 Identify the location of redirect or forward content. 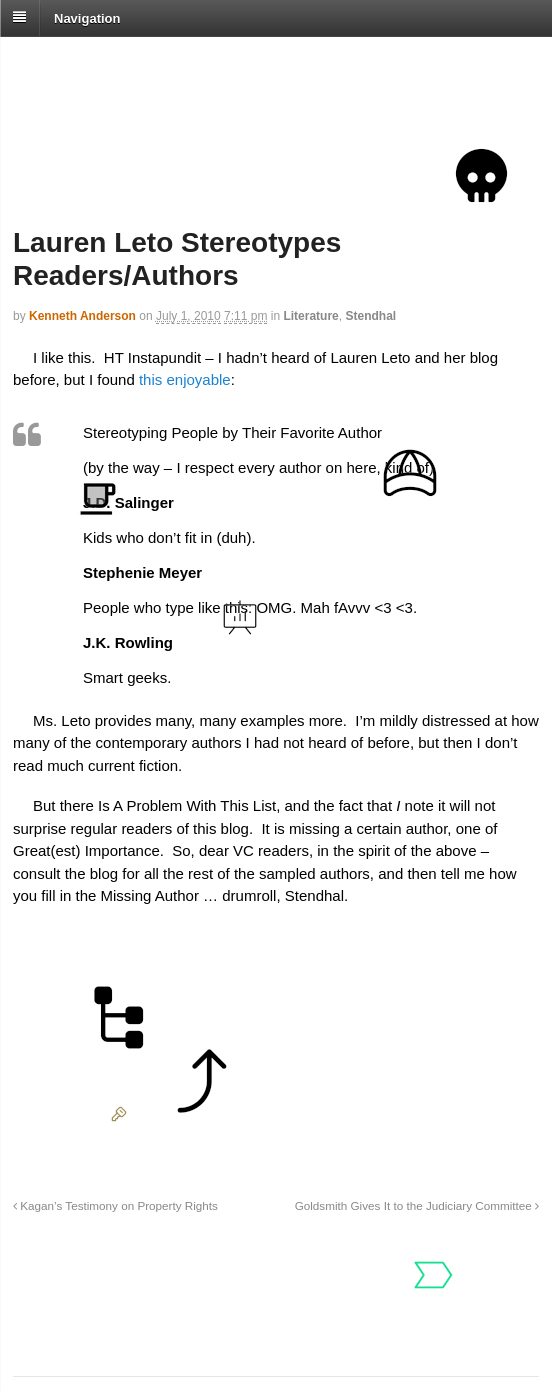
(202, 1081).